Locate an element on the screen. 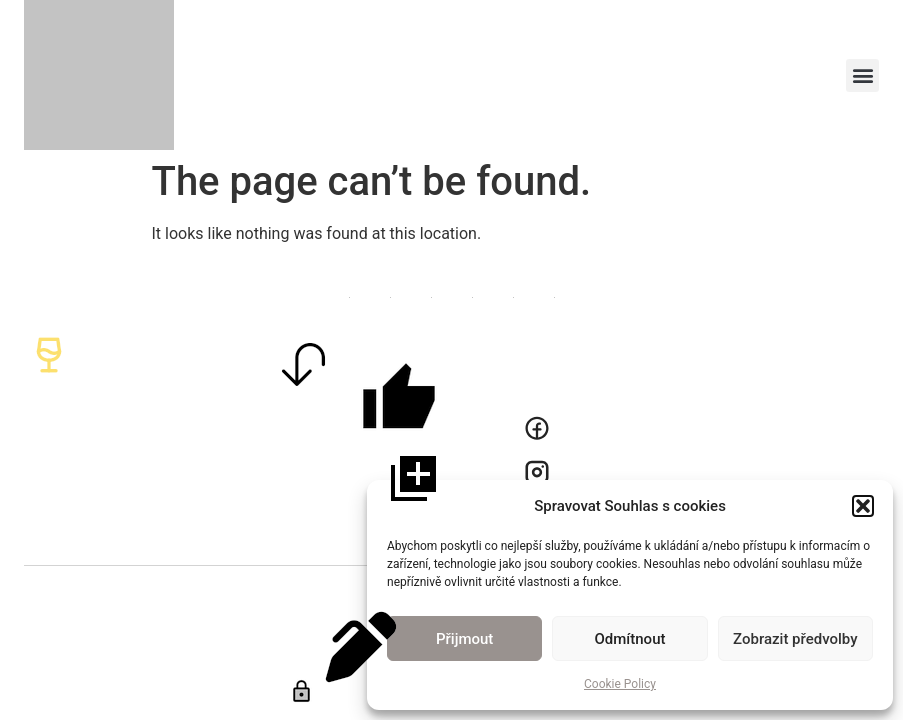  indicates drink or beverage option is located at coordinates (49, 355).